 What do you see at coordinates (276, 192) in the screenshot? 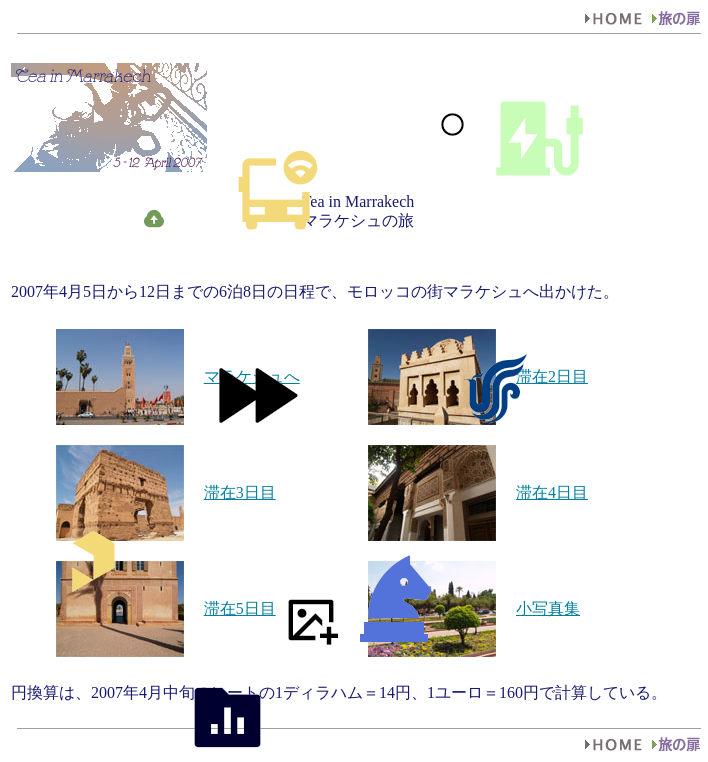
I see `indicates bus has wifi available` at bounding box center [276, 192].